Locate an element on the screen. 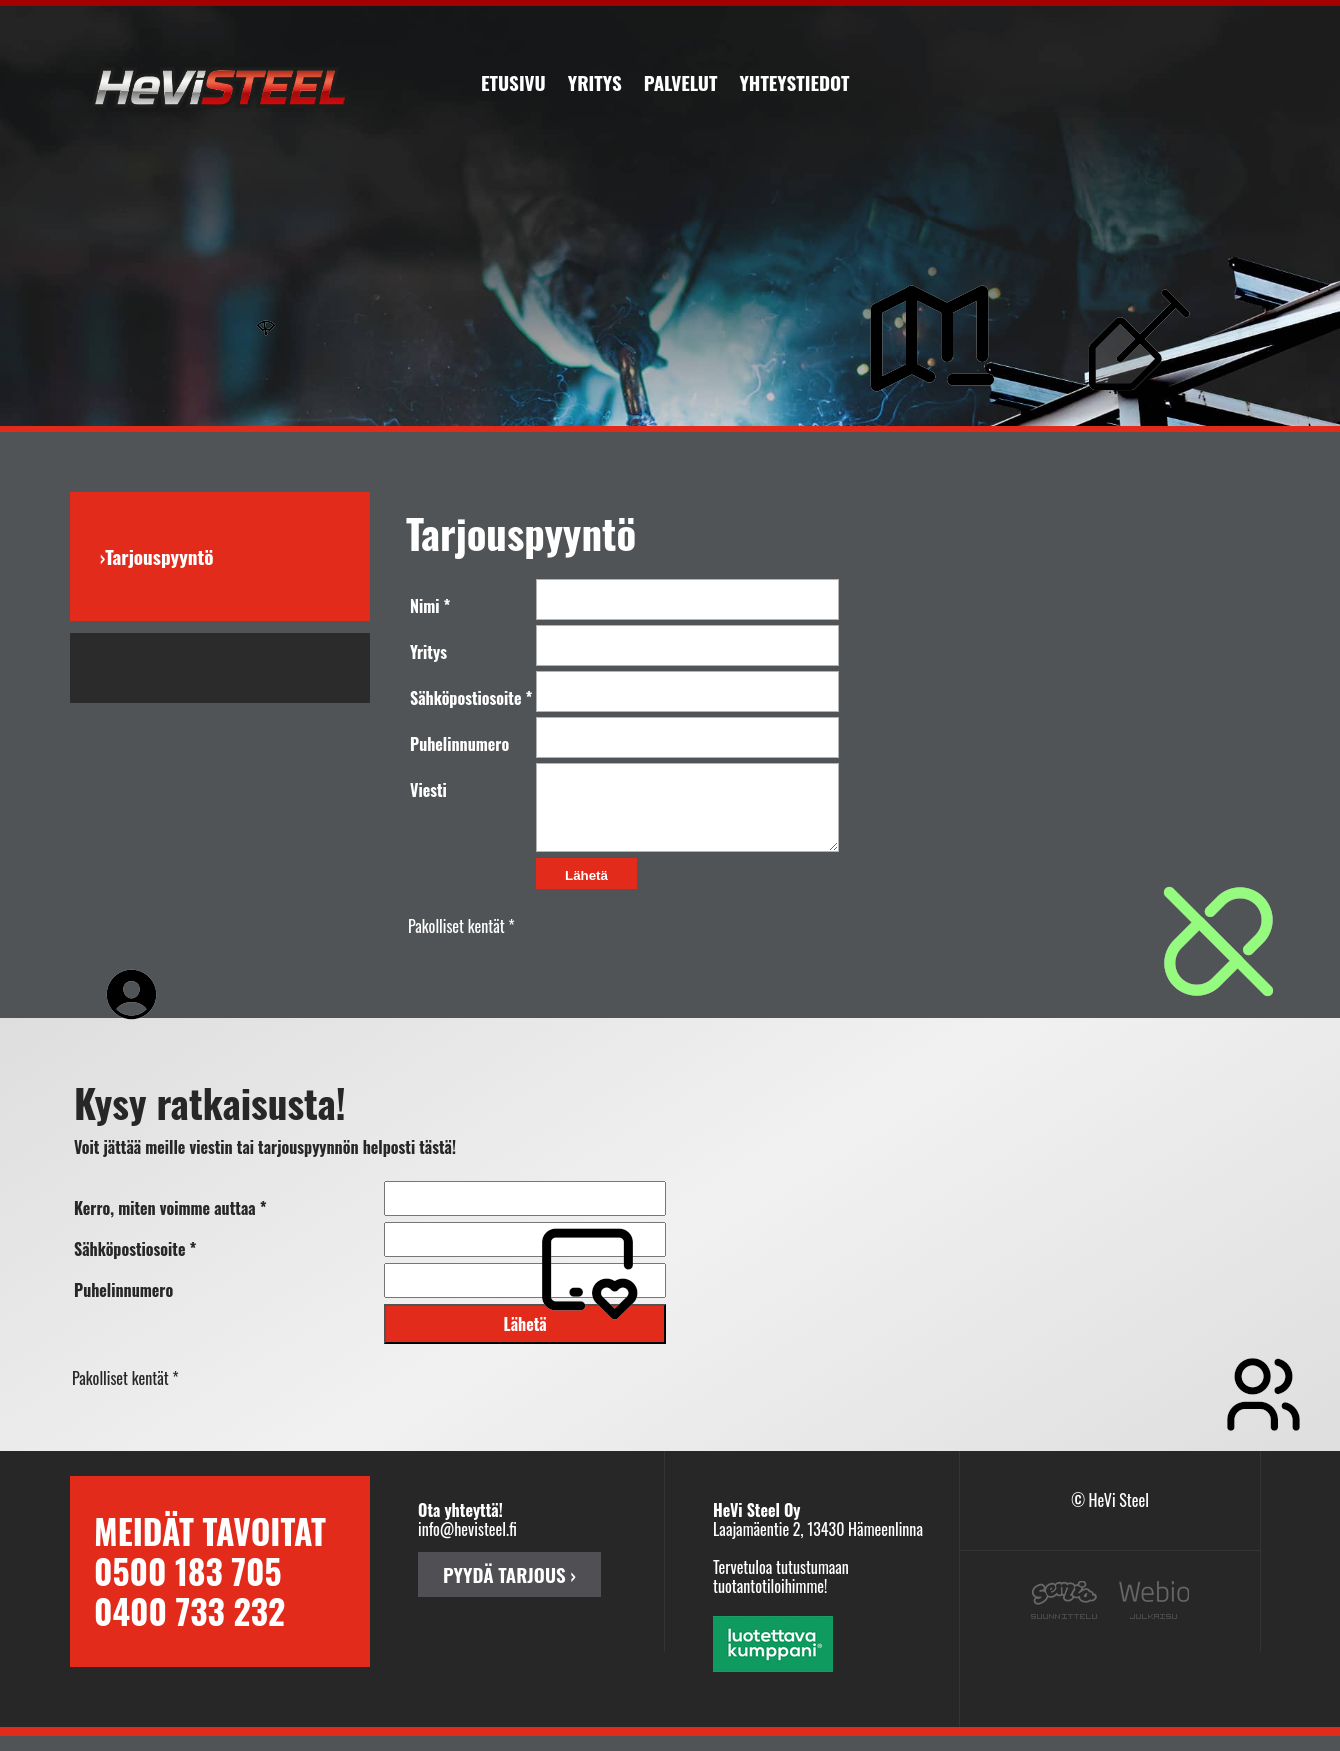 The width and height of the screenshot is (1340, 1751). medication reminder disabled is located at coordinates (1218, 941).